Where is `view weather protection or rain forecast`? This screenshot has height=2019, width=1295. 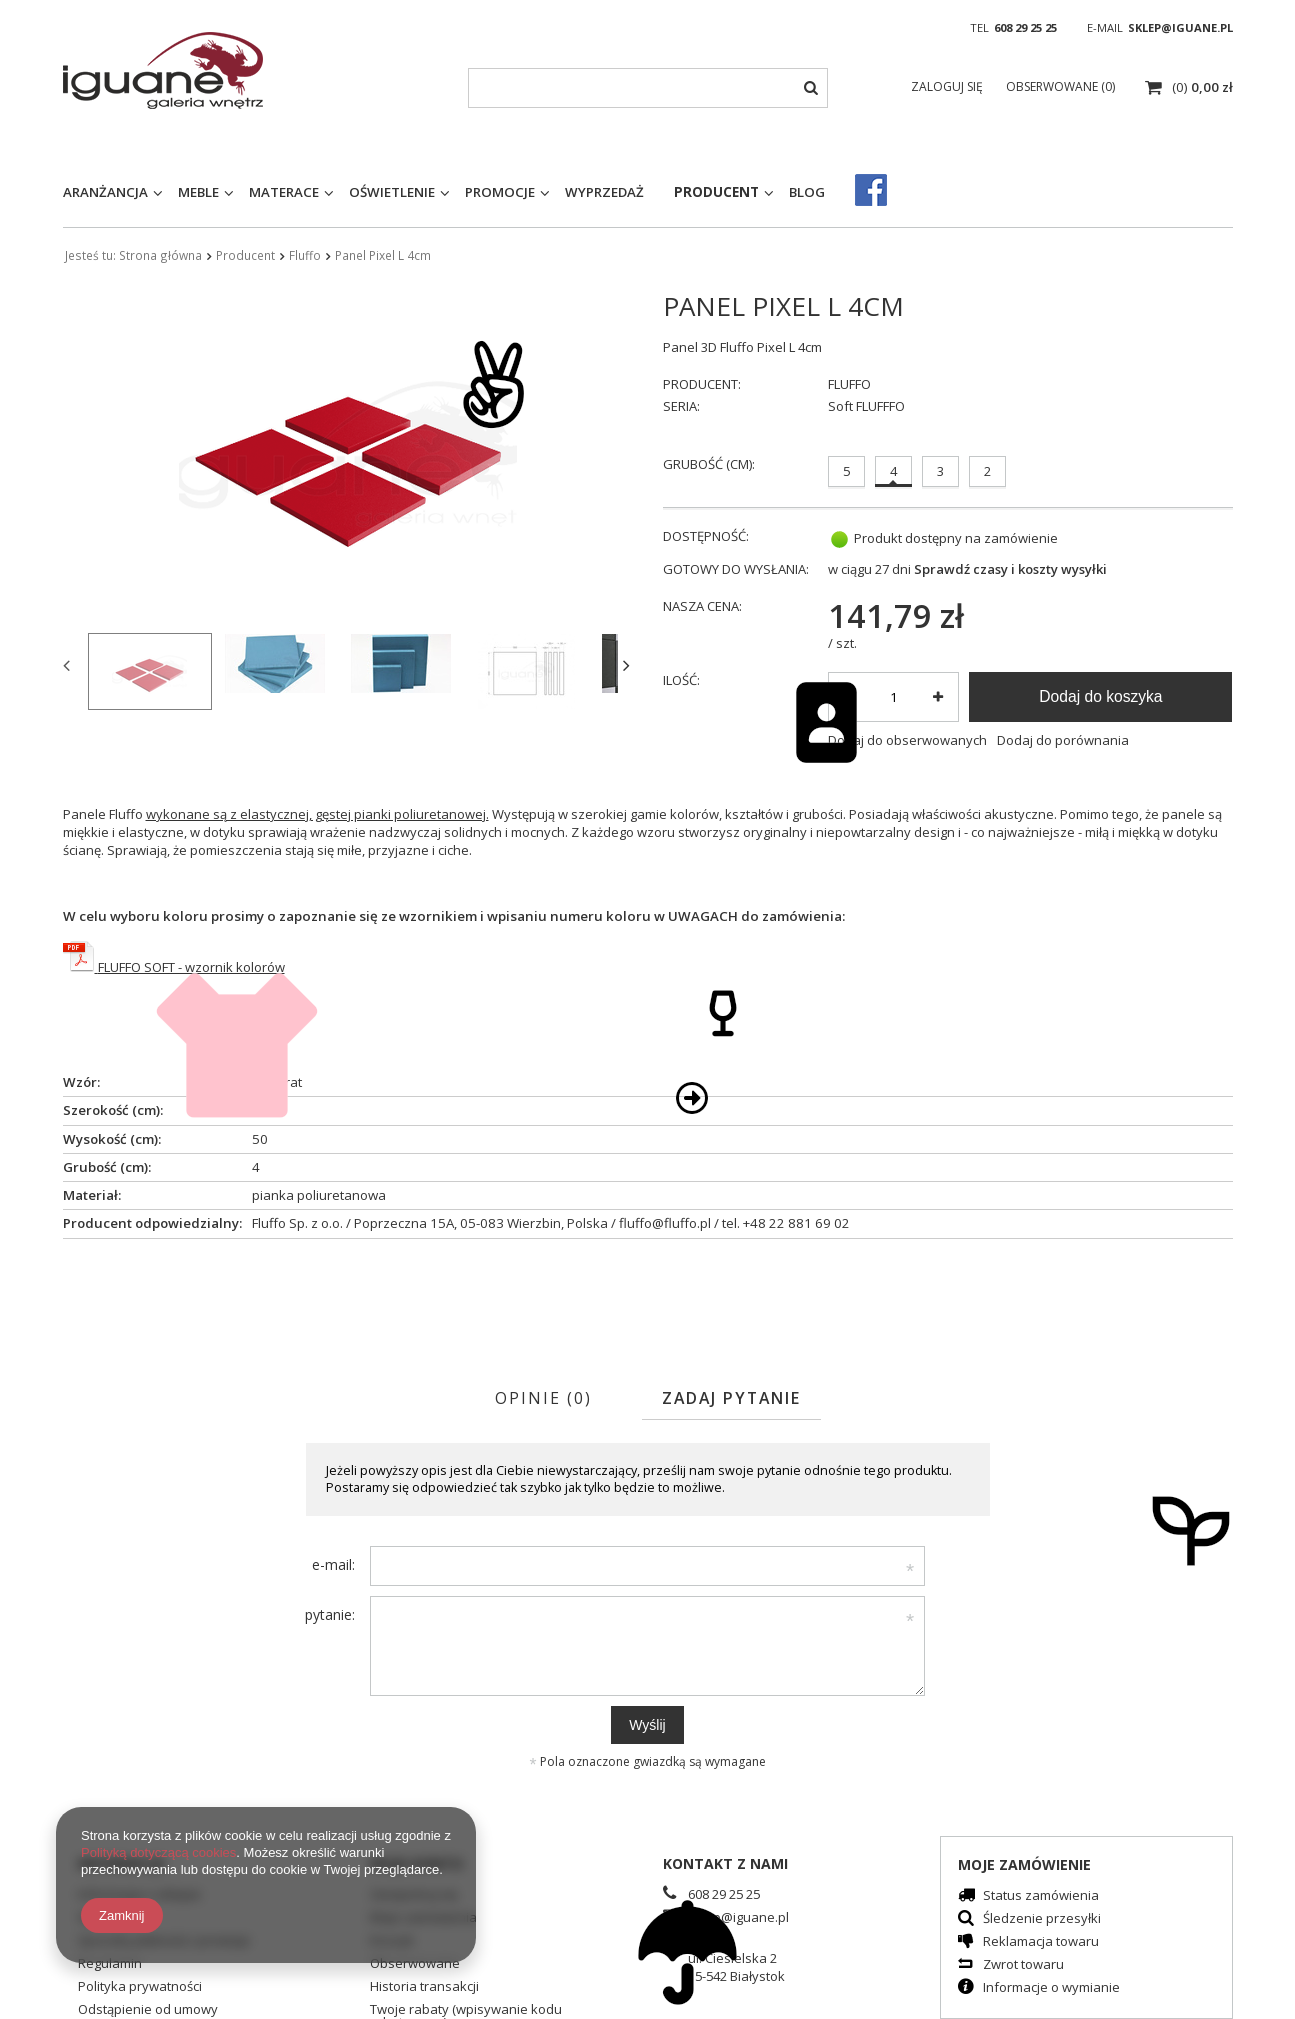
view weather protection or rain forecast is located at coordinates (687, 1955).